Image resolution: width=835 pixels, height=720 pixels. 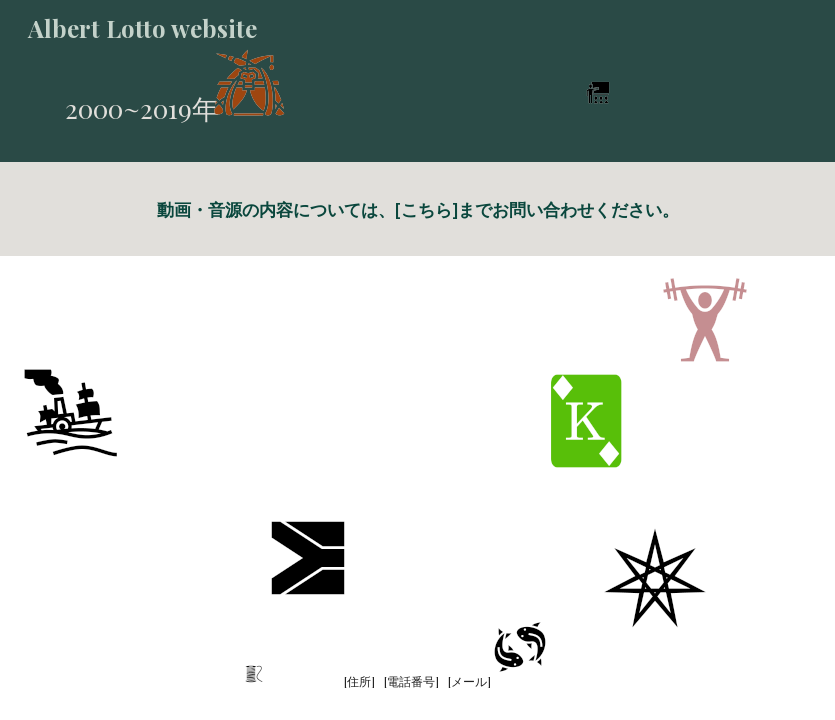 What do you see at coordinates (248, 80) in the screenshot?
I see `access goblin camp location in game` at bounding box center [248, 80].